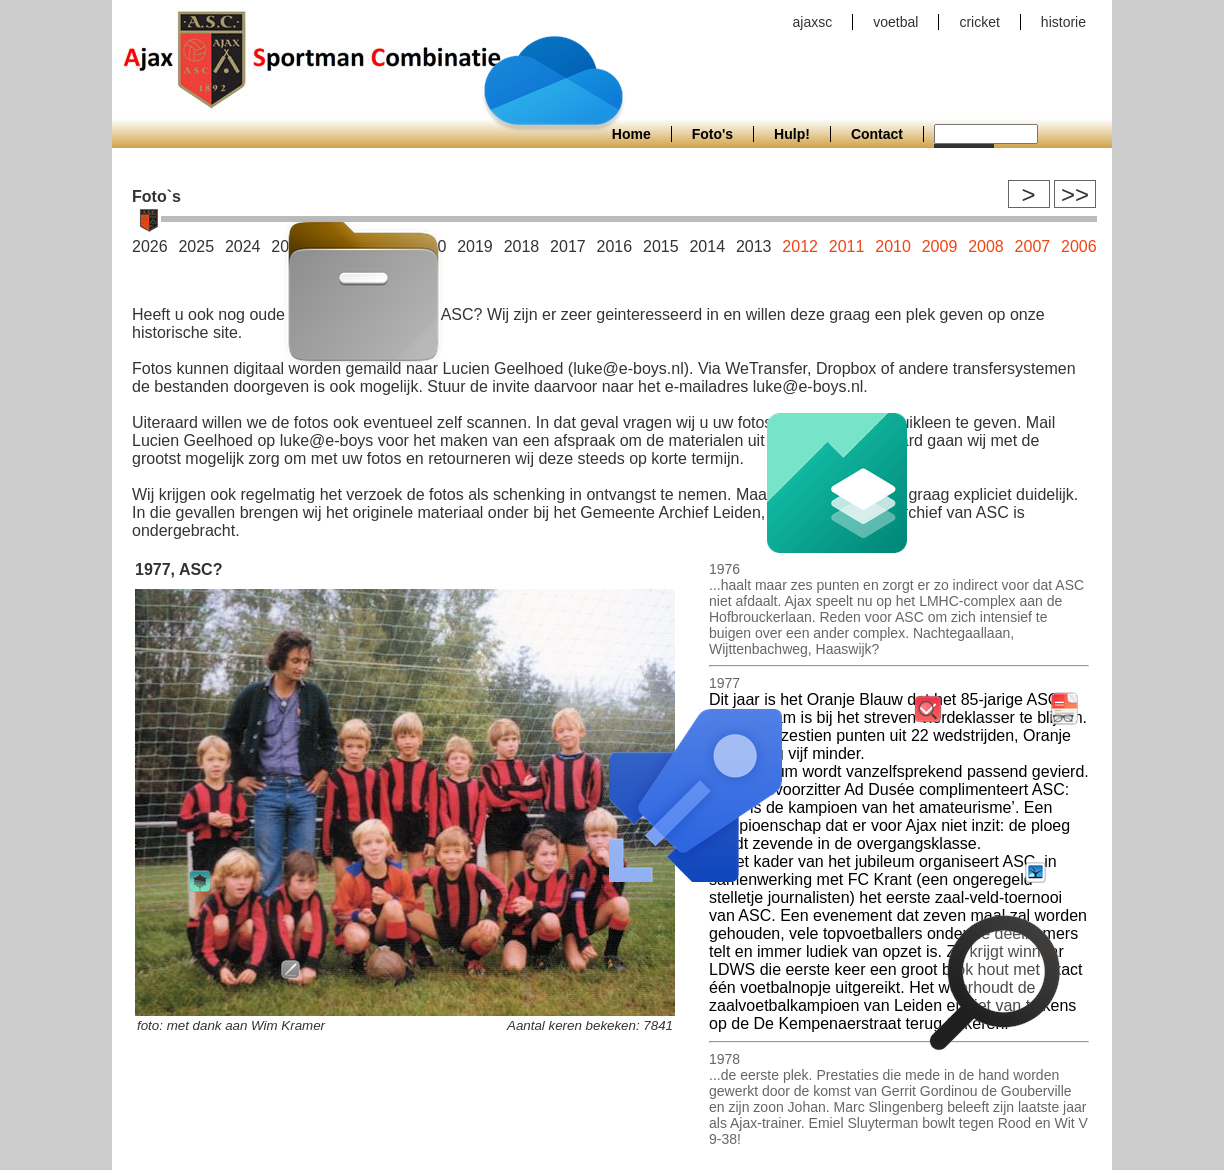  What do you see at coordinates (928, 709) in the screenshot?
I see `open dconf editor to modify system settings` at bounding box center [928, 709].